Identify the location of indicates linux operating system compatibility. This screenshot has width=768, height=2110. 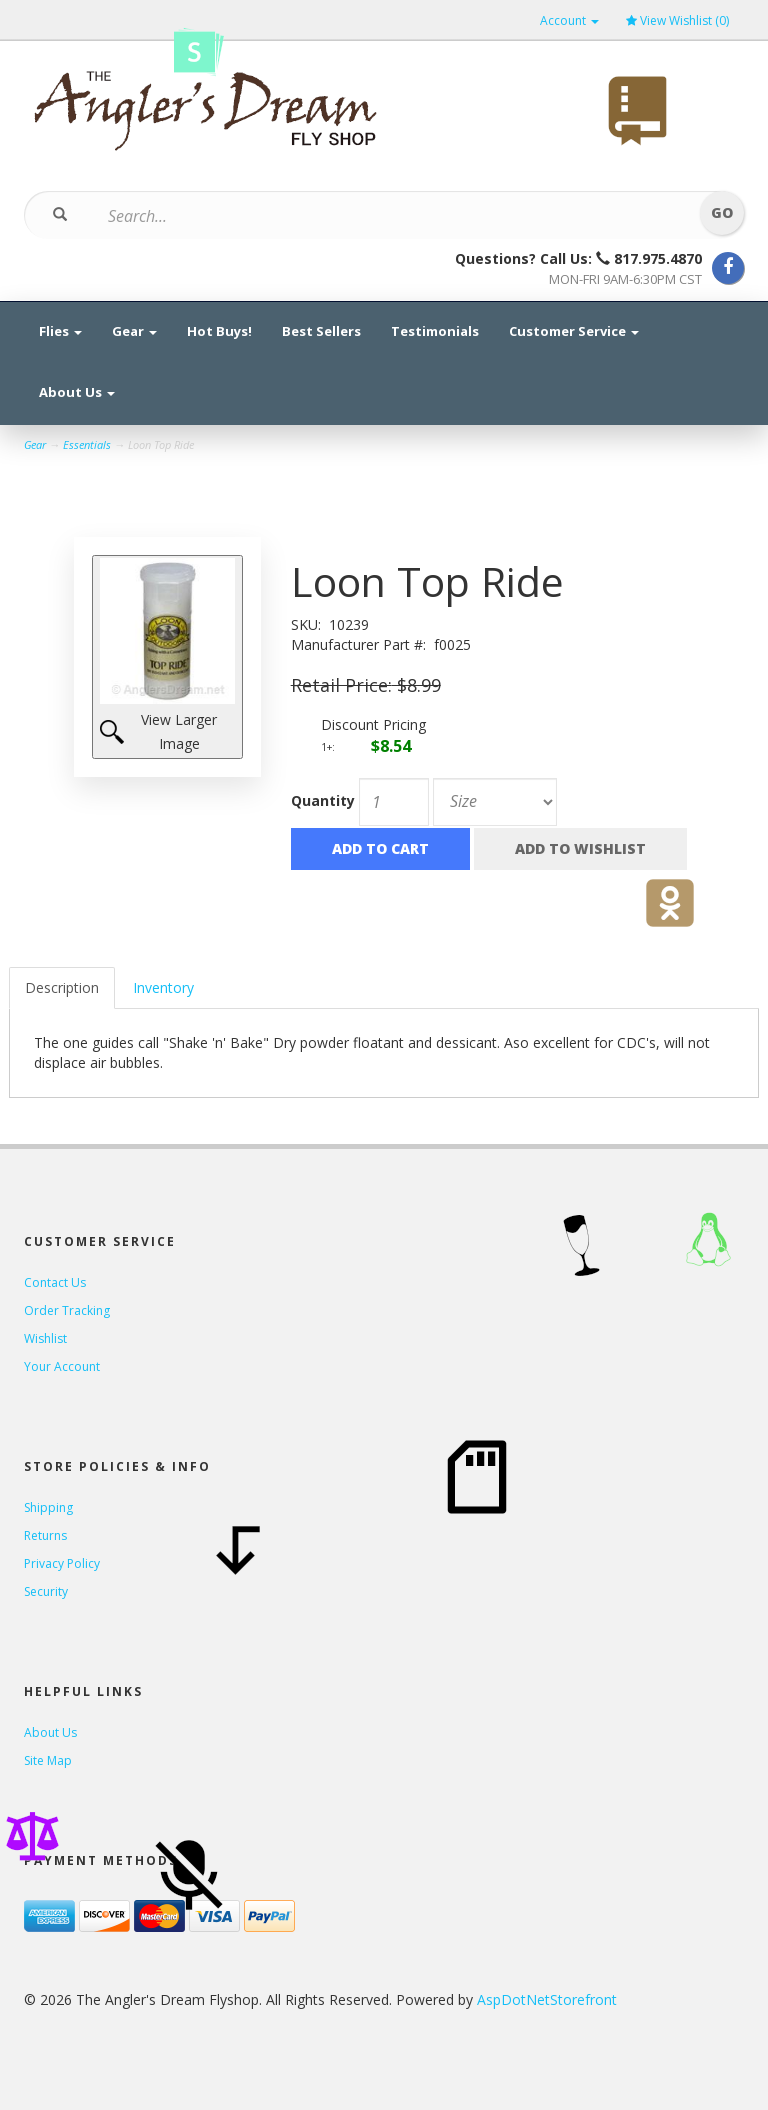
(708, 1239).